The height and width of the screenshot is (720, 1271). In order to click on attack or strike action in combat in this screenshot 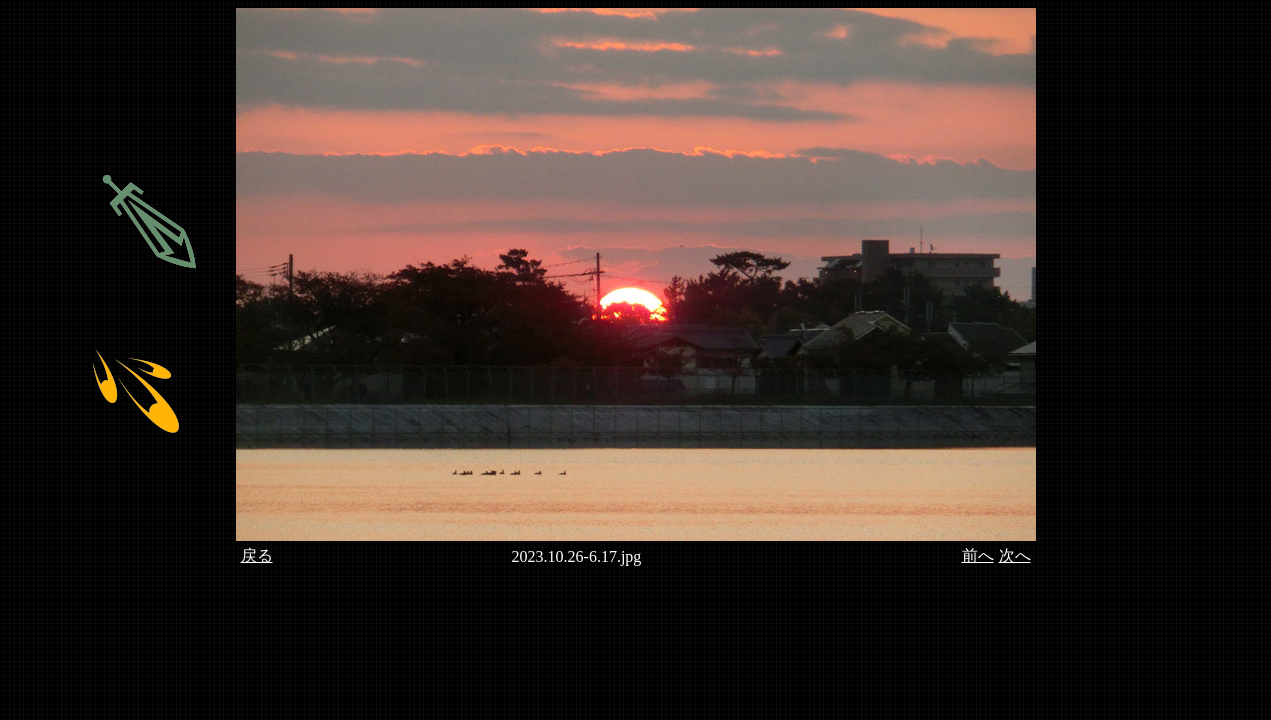, I will do `click(149, 221)`.